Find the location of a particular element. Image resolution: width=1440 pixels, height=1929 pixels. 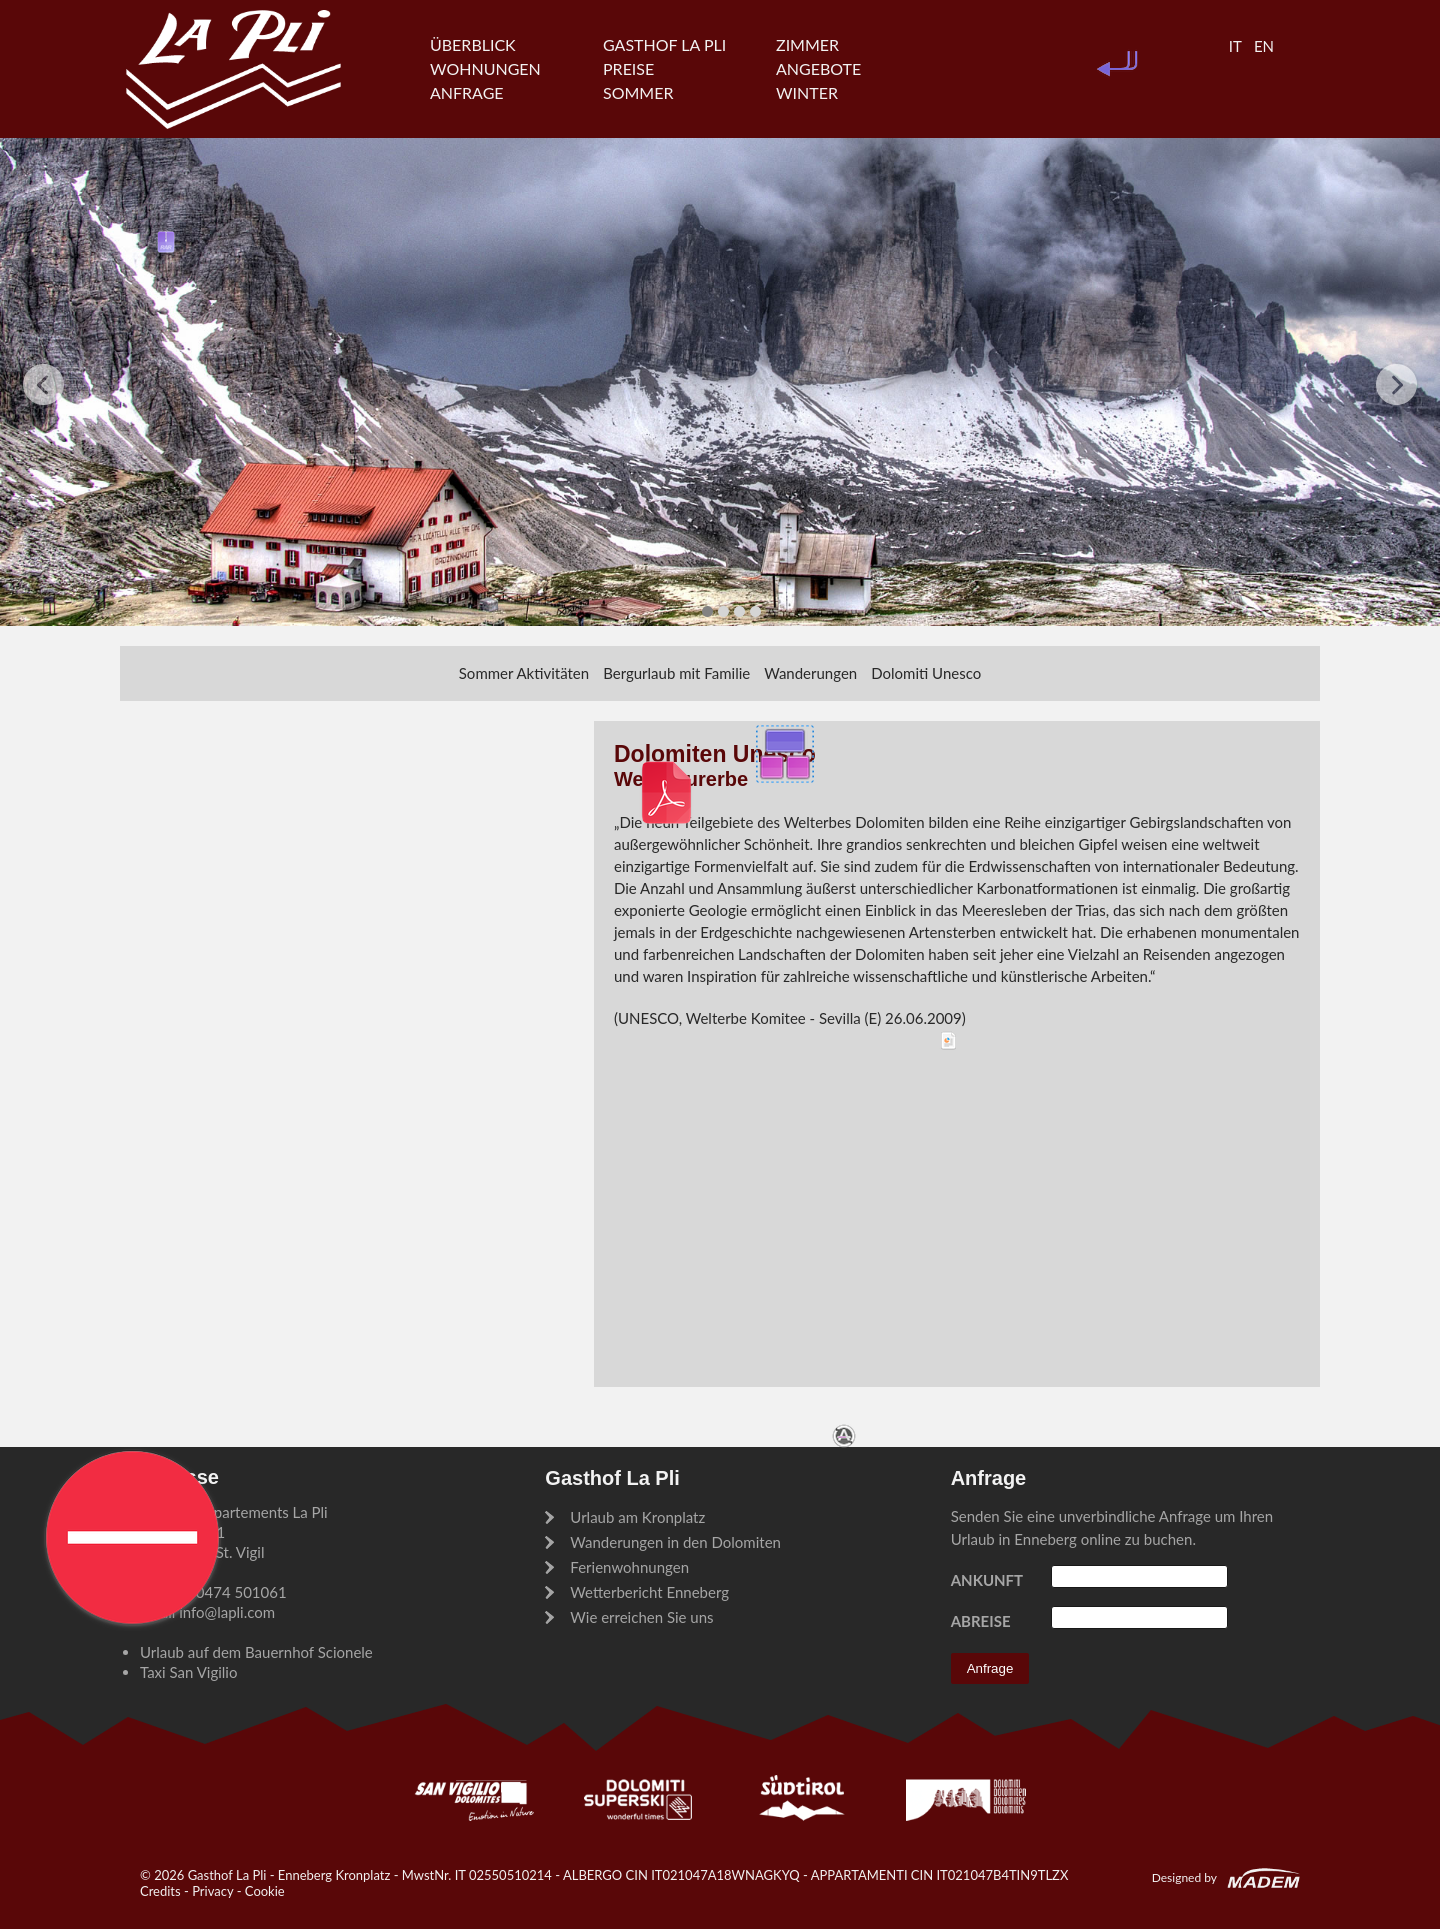

indicates an error or critical issue has occurred is located at coordinates (132, 1537).